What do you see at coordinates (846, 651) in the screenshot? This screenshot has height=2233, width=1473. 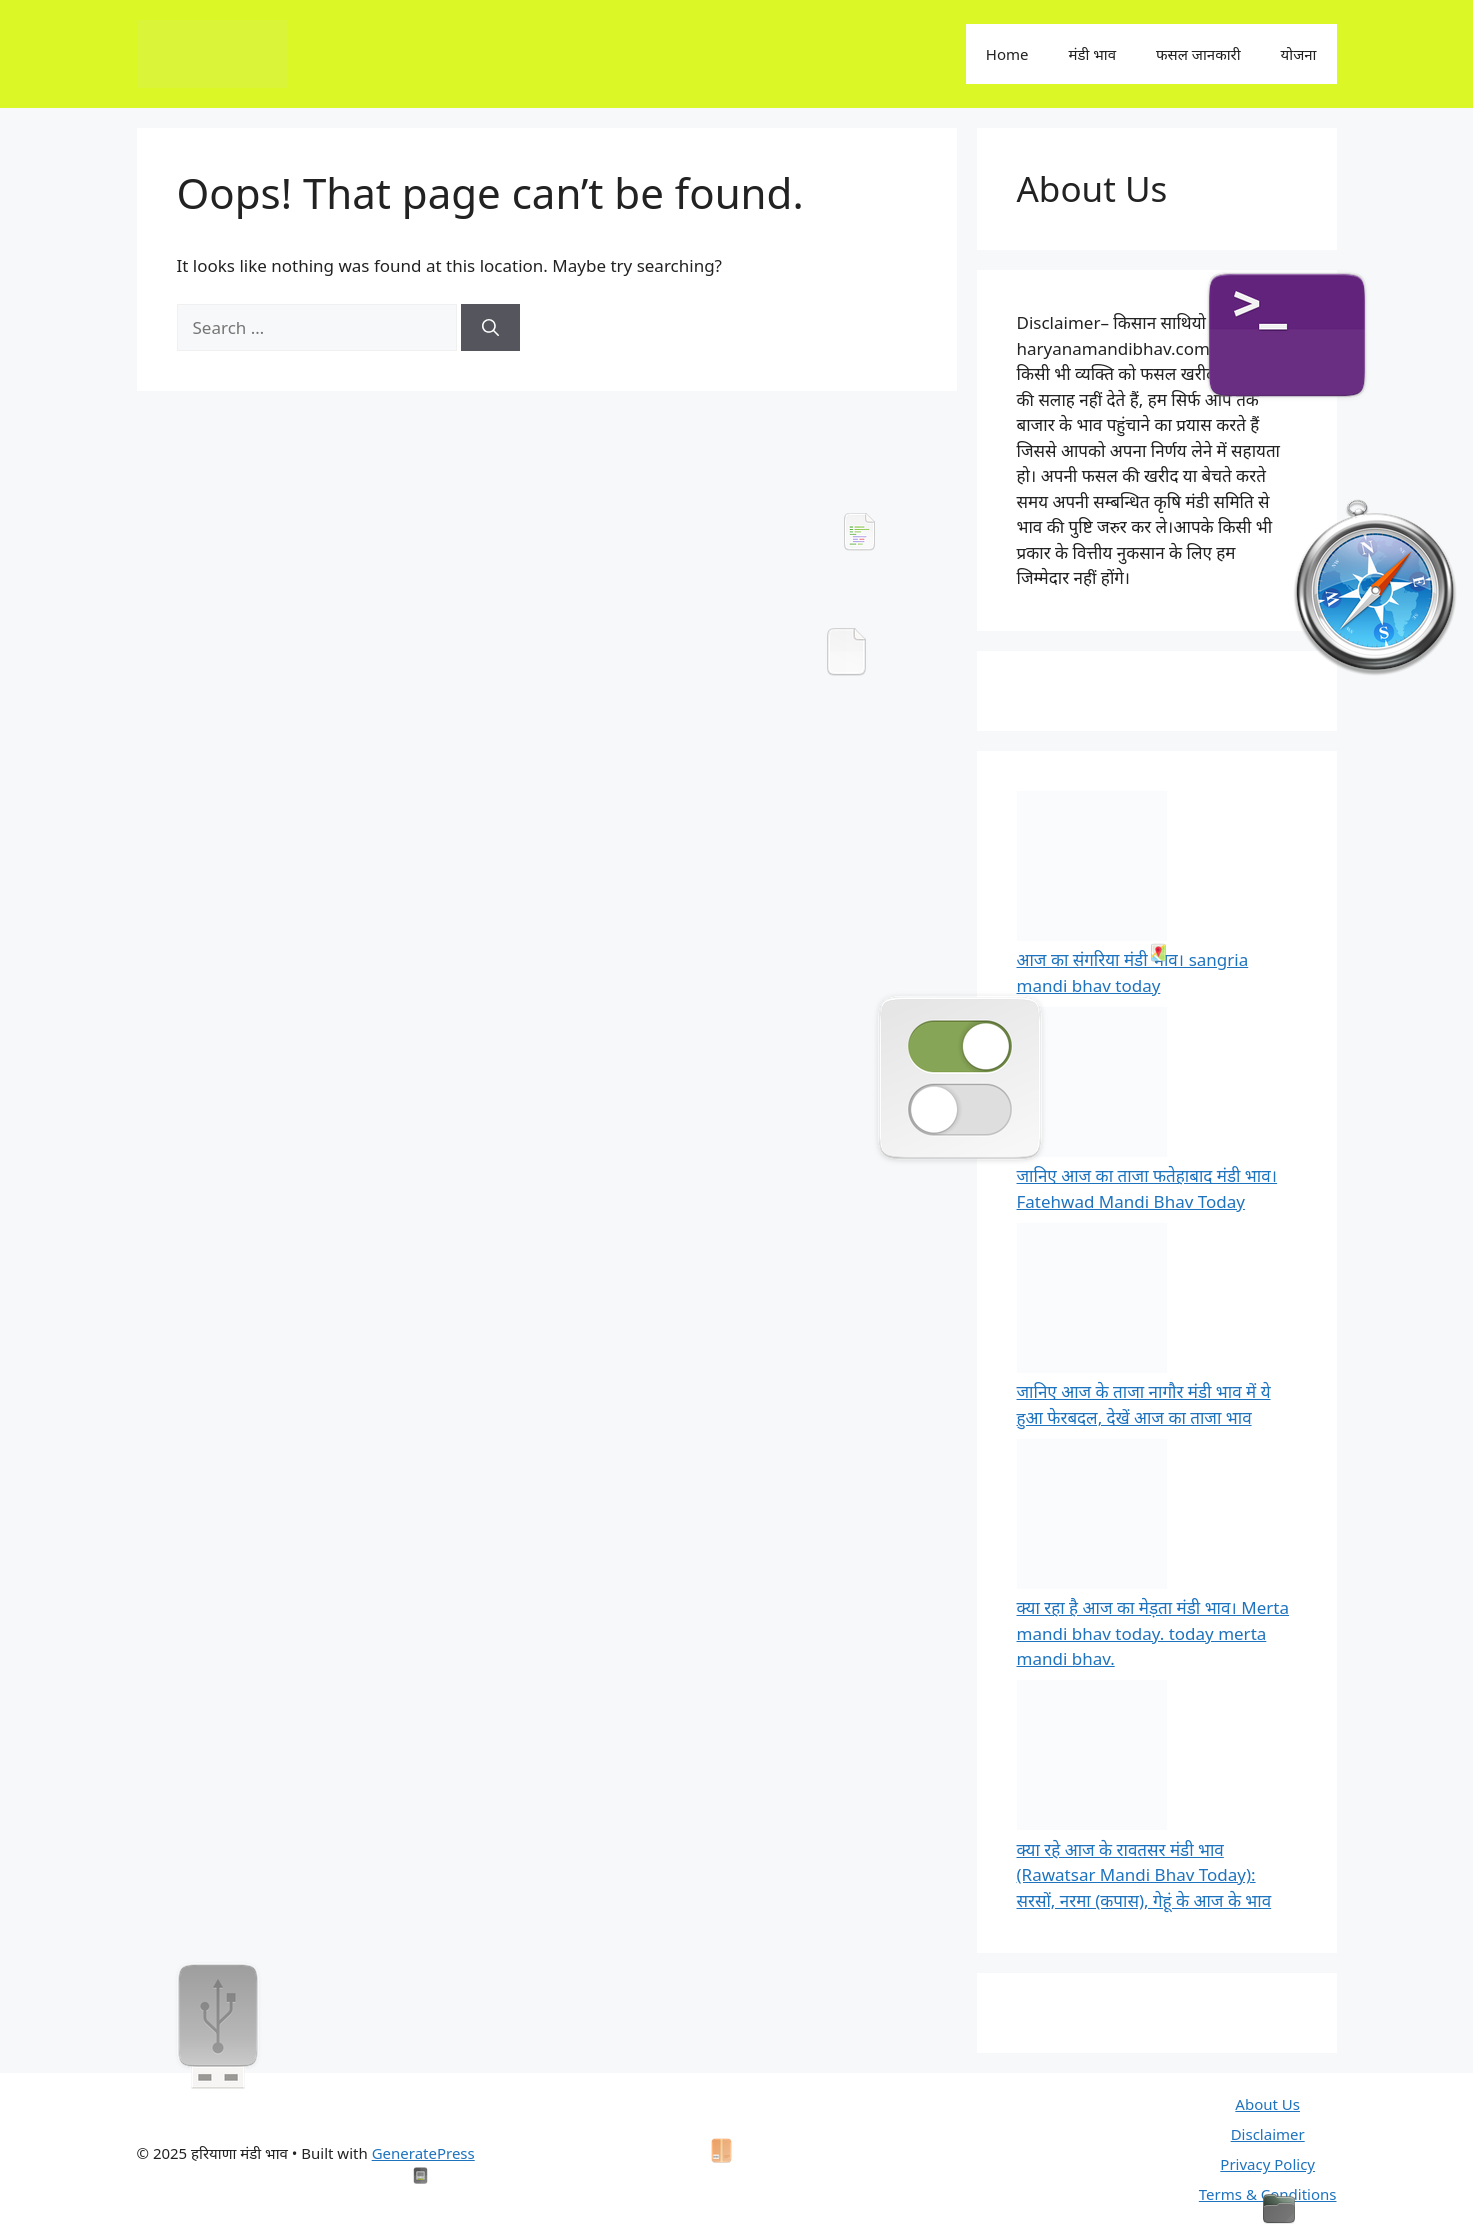 I see `indicates an empty or zero-byte file` at bounding box center [846, 651].